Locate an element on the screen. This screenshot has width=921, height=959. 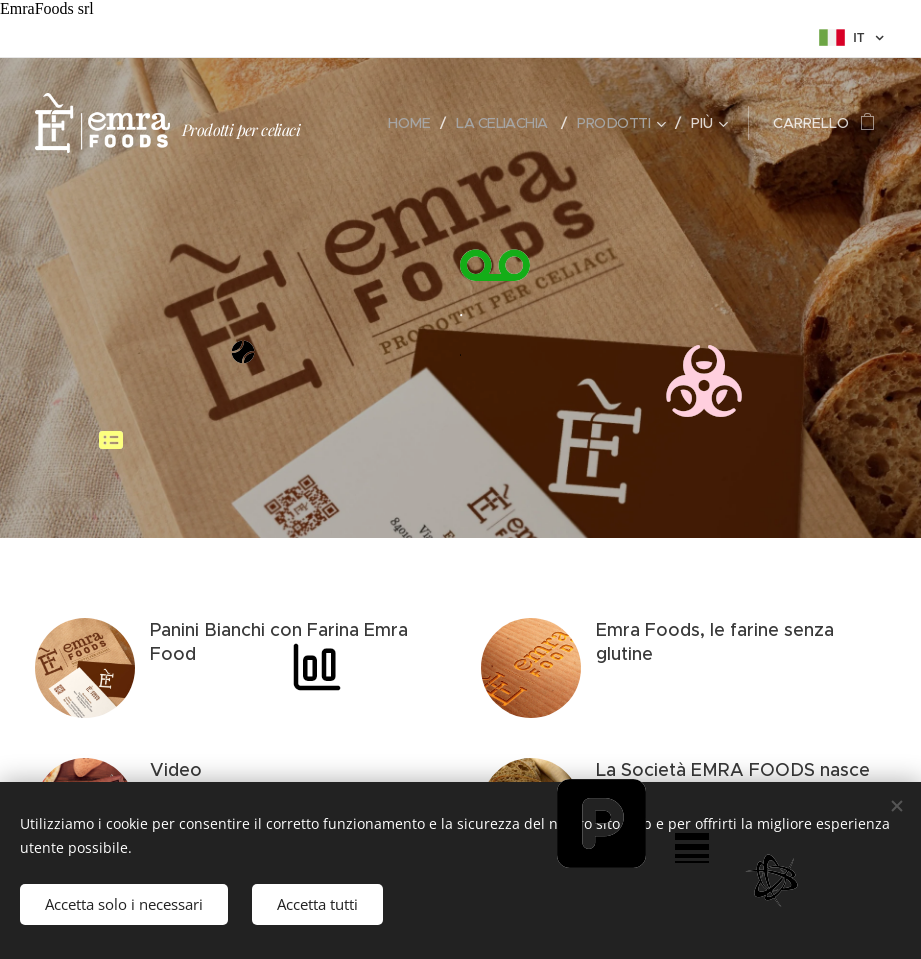
access tennis or racquet sports features is located at coordinates (243, 352).